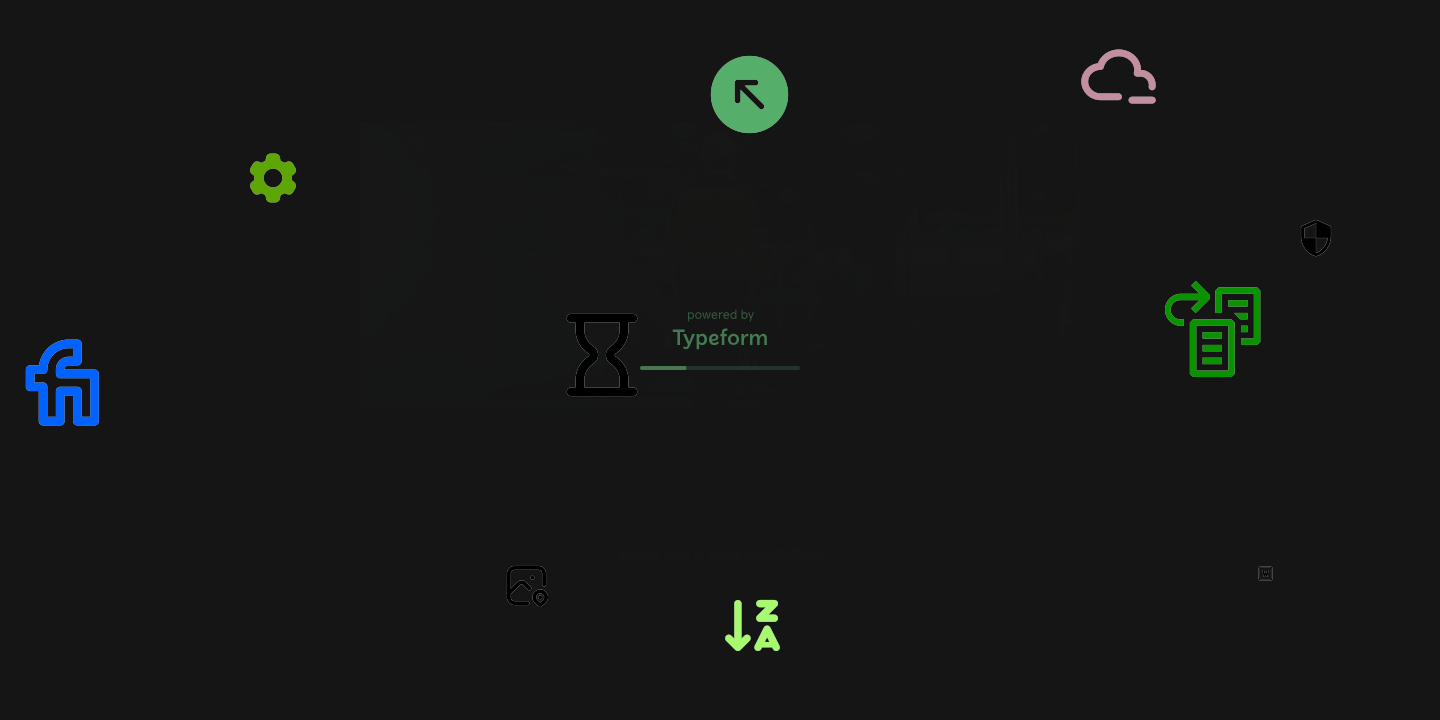 The image size is (1440, 720). I want to click on find all references to a symbol or variable, so click(1213, 329).